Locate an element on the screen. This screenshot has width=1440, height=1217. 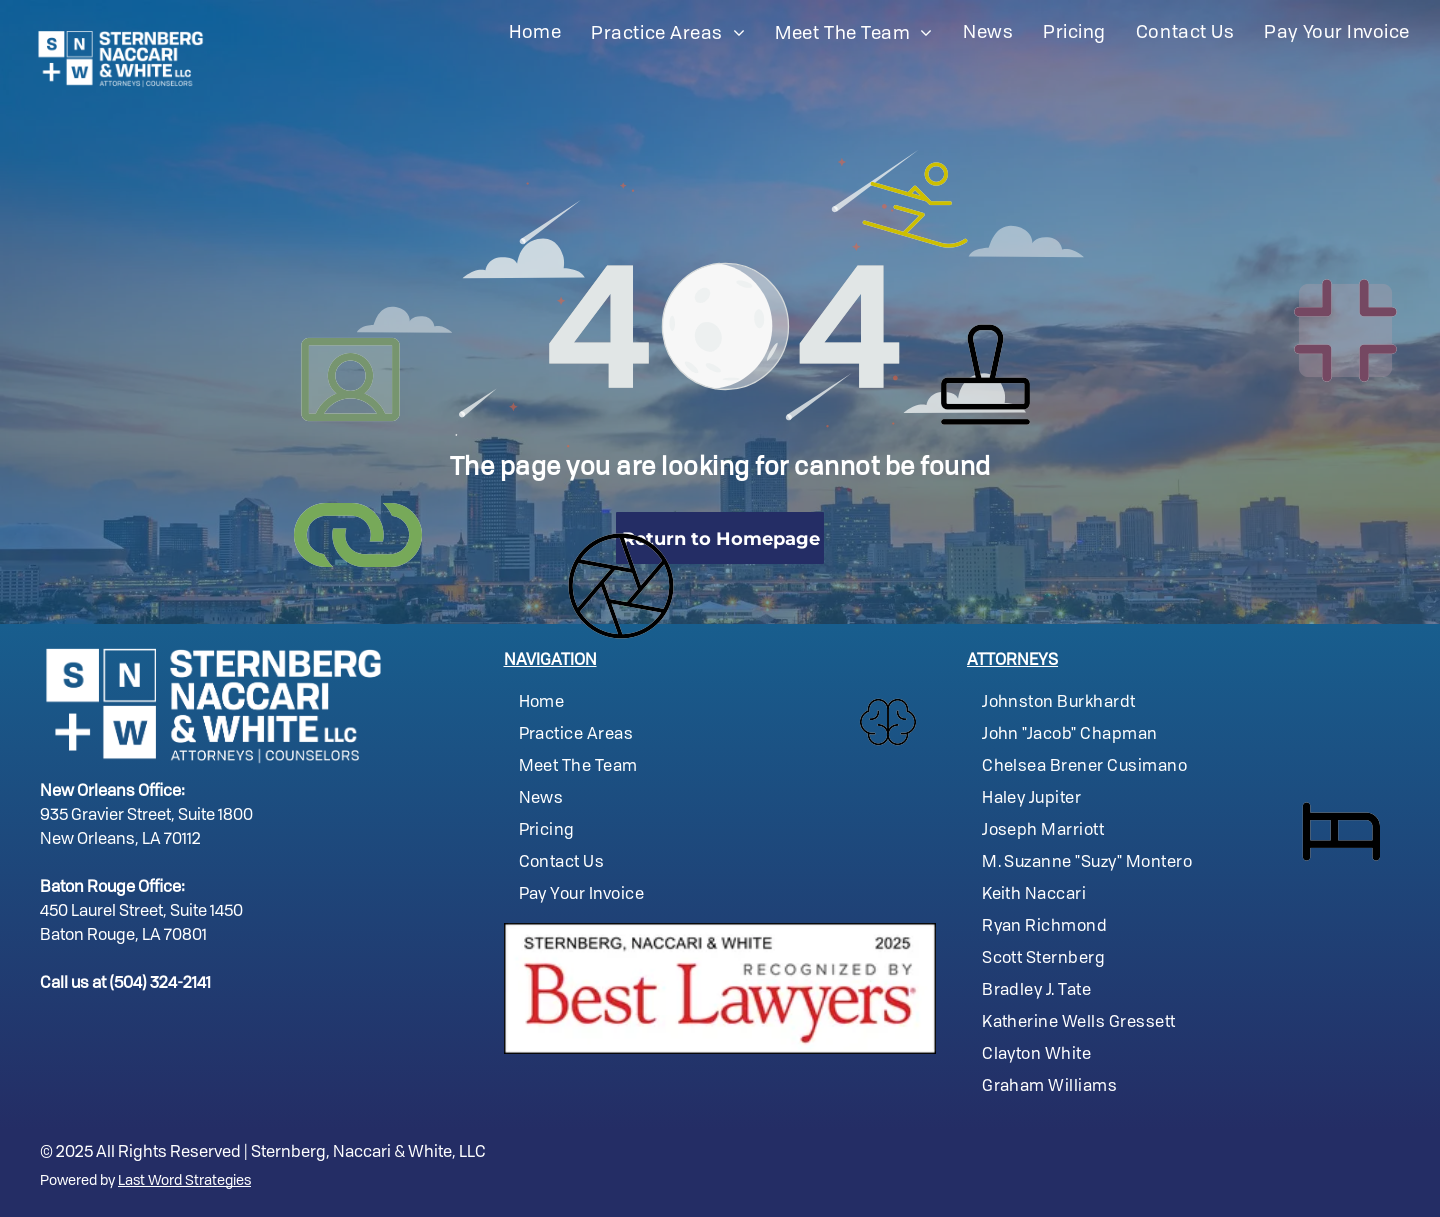
exit fullscreen mode is located at coordinates (1345, 330).